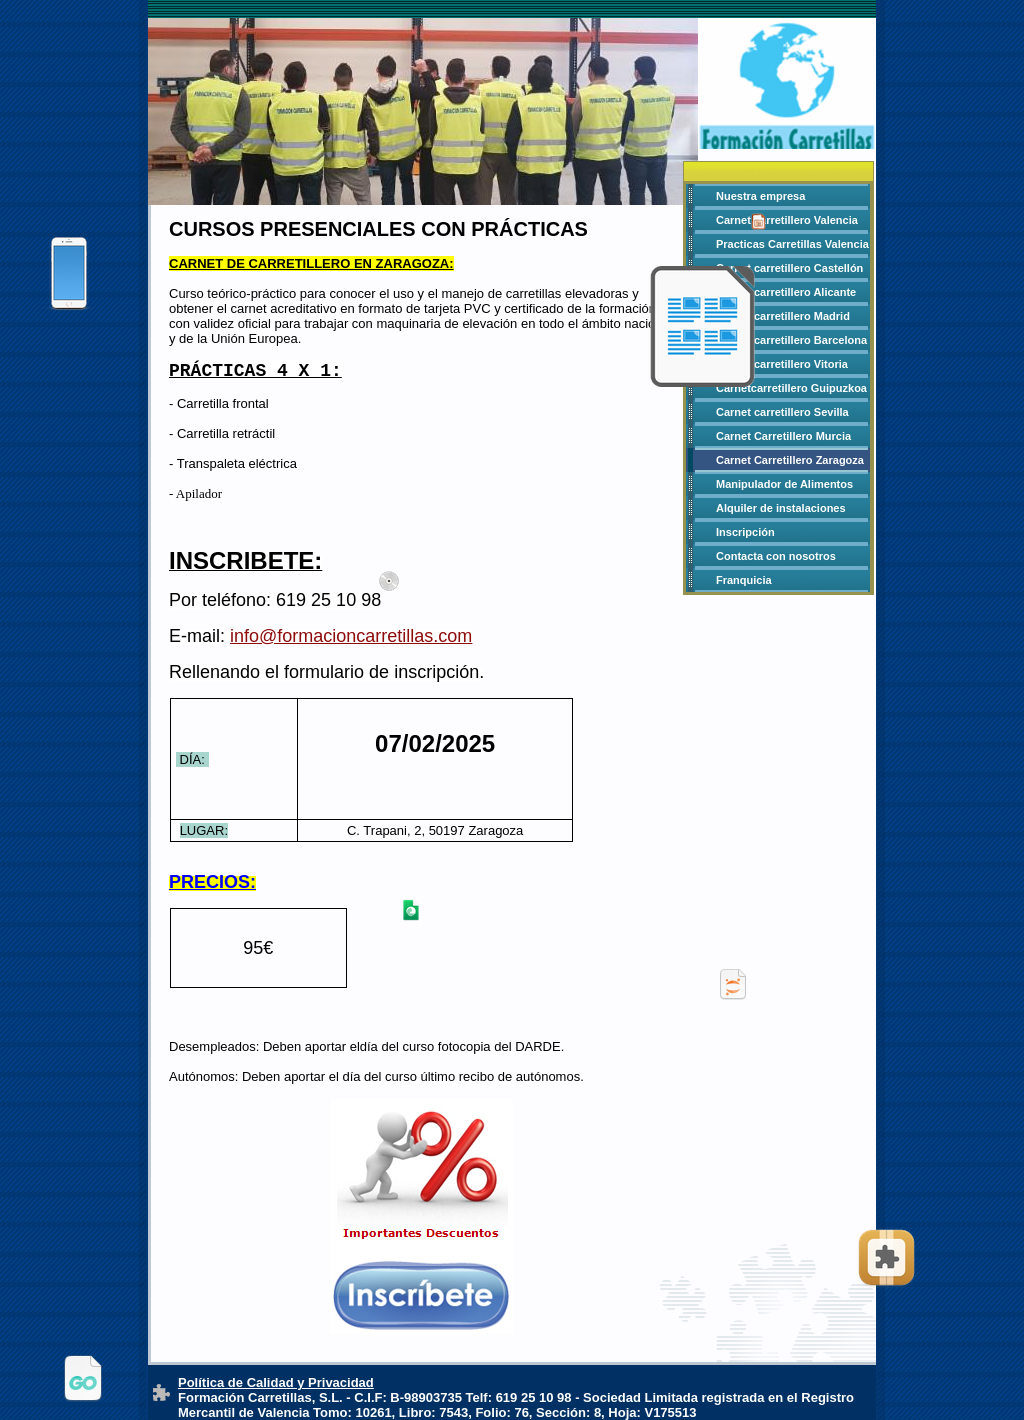 Image resolution: width=1024 pixels, height=1420 pixels. What do you see at coordinates (69, 274) in the screenshot?
I see `indicates a connected iPhone device` at bounding box center [69, 274].